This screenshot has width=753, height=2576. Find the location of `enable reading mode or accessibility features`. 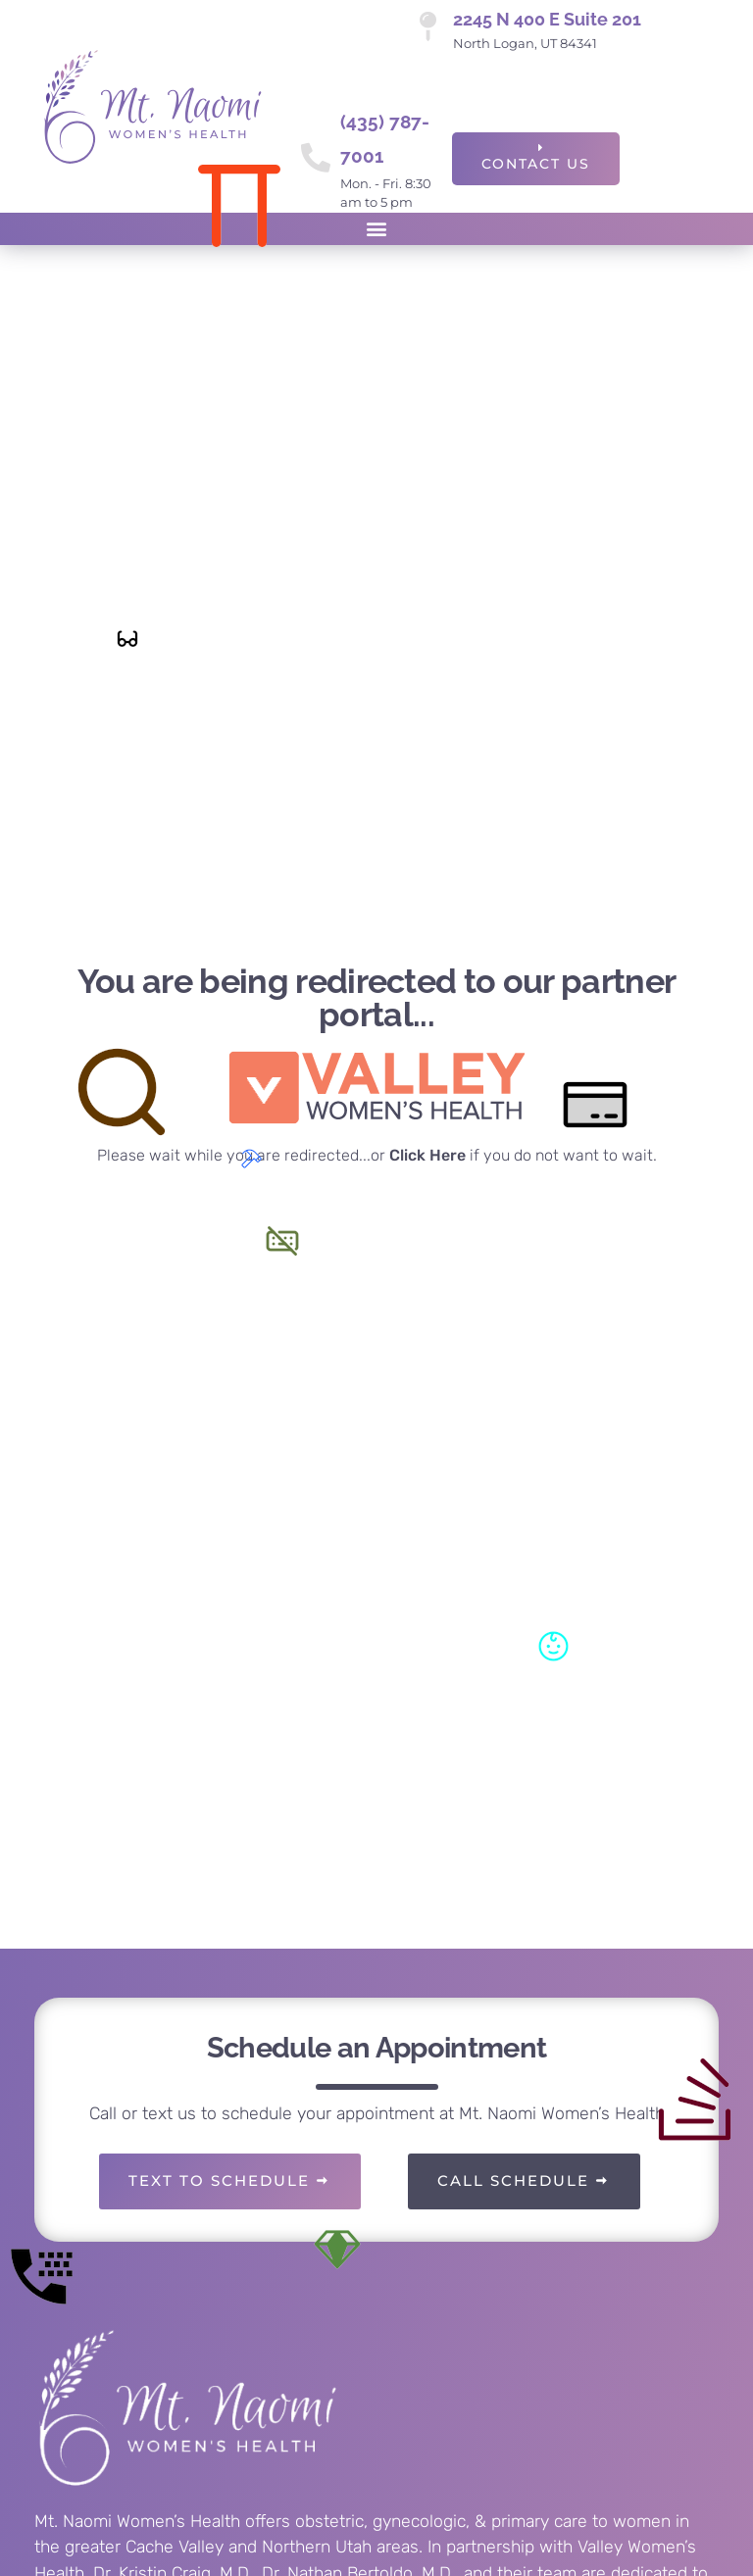

enable reading mode or accessibility features is located at coordinates (127, 639).